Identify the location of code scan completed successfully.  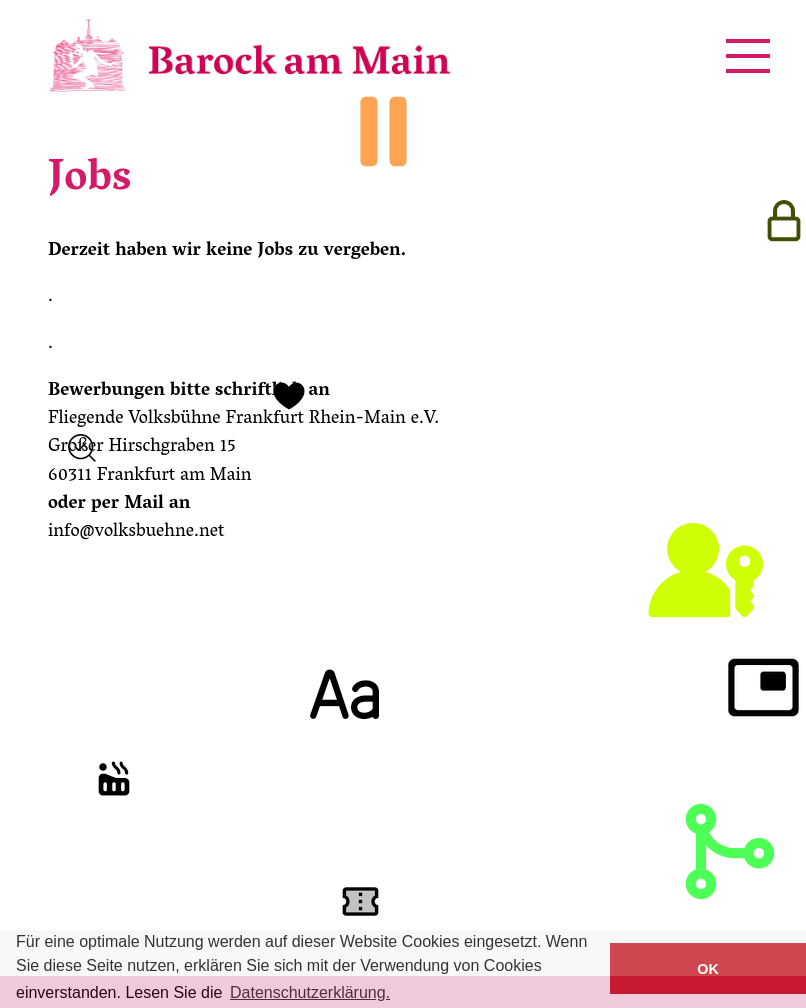
(82, 448).